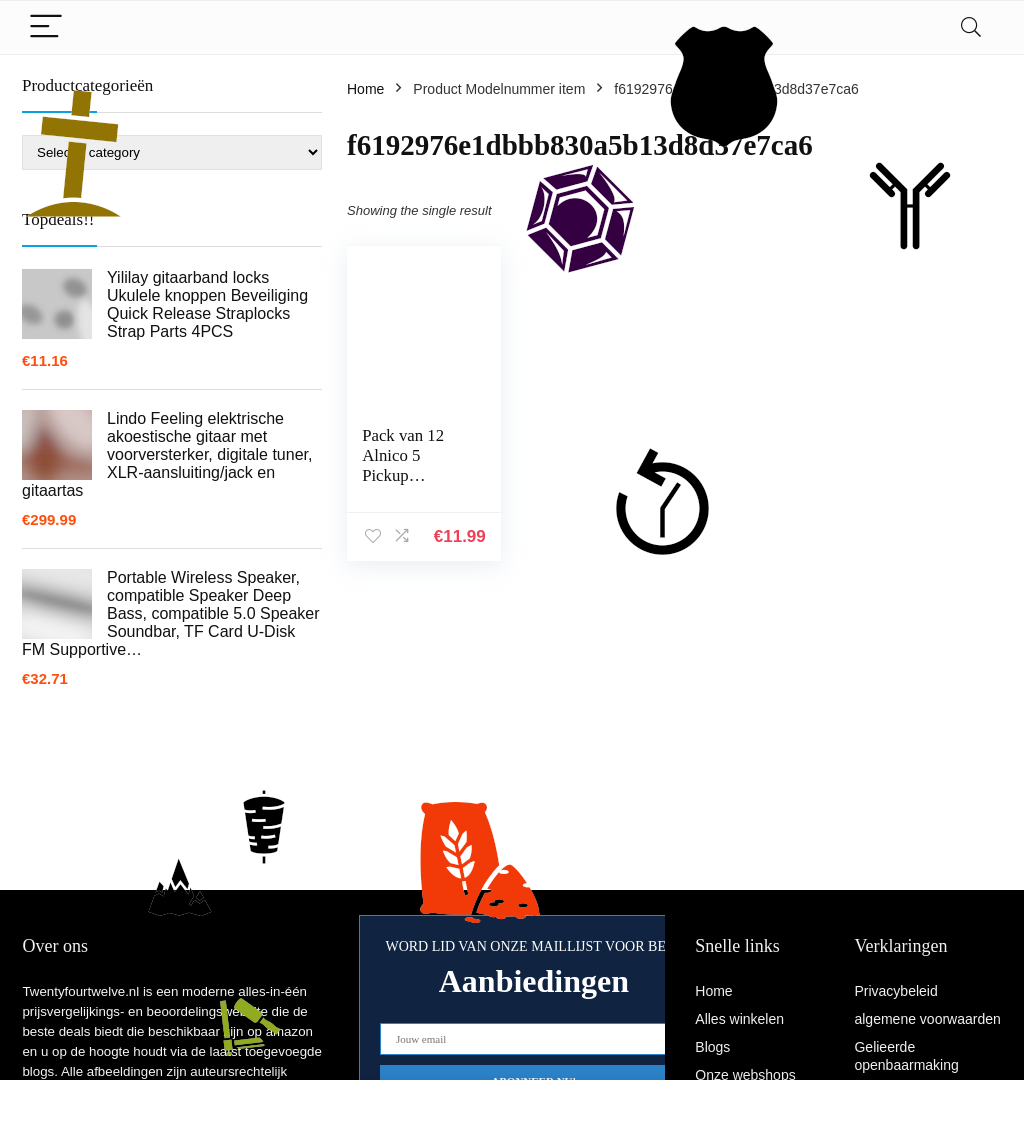 The image size is (1024, 1135). What do you see at coordinates (479, 861) in the screenshot?
I see `indicates grain or wheat ingredient` at bounding box center [479, 861].